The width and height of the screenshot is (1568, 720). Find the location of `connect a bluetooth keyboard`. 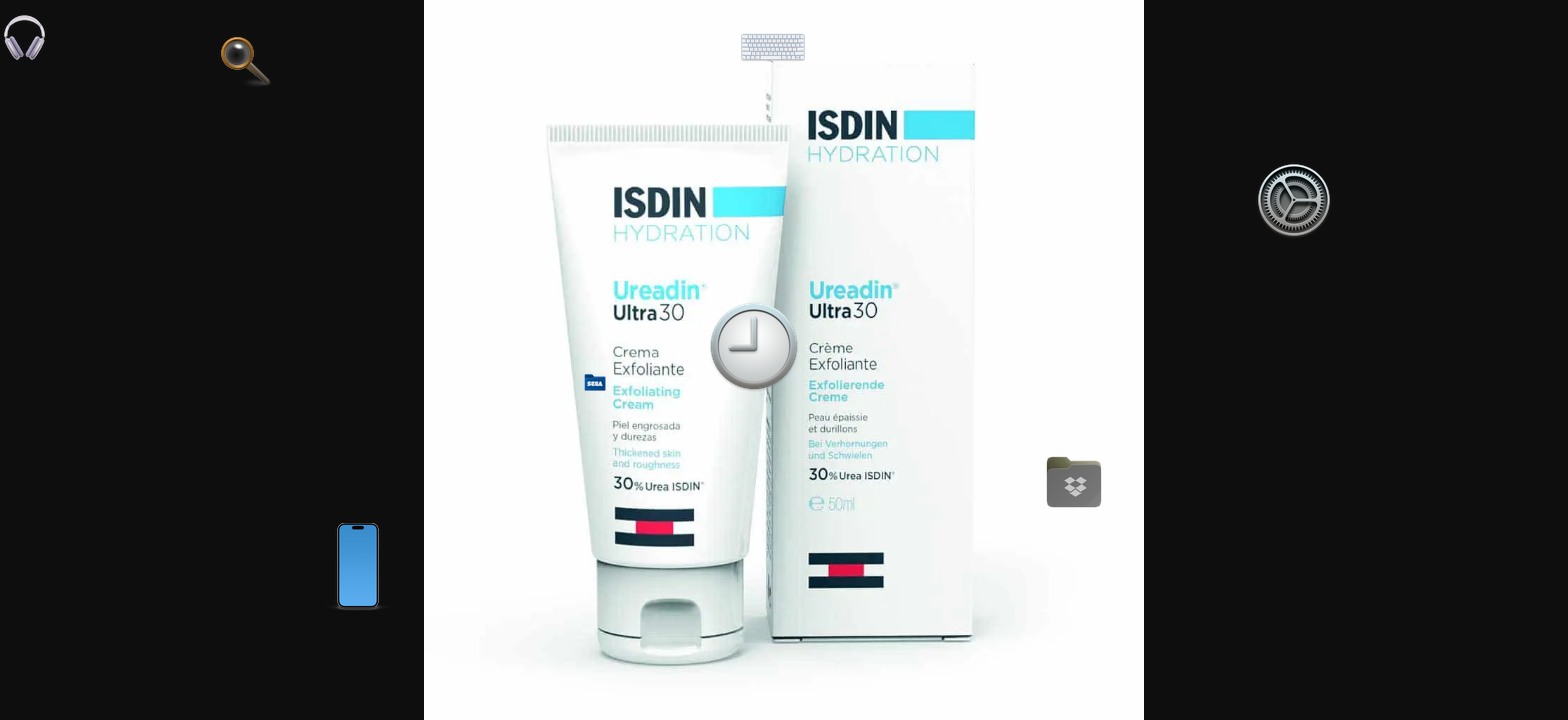

connect a bluetooth keyboard is located at coordinates (773, 47).